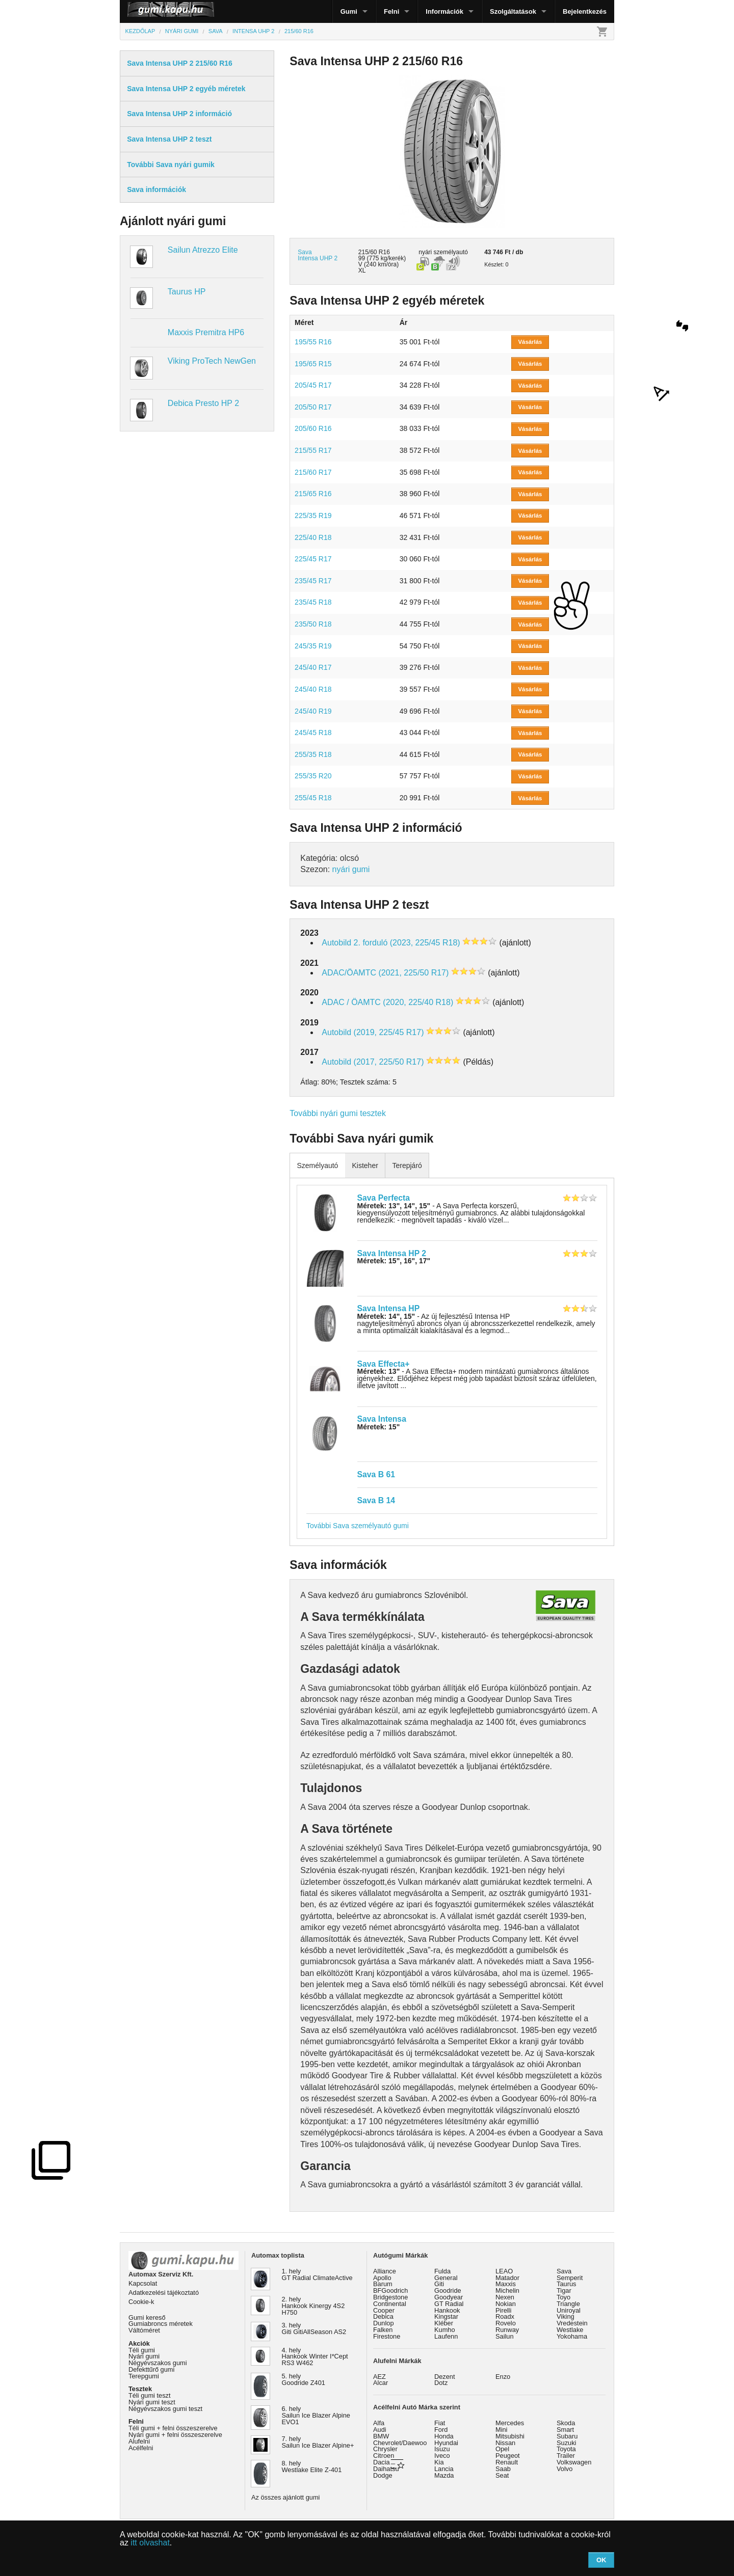 The height and width of the screenshot is (2576, 734). Describe the element at coordinates (571, 606) in the screenshot. I see `send a peace sign reaction or emoji` at that location.